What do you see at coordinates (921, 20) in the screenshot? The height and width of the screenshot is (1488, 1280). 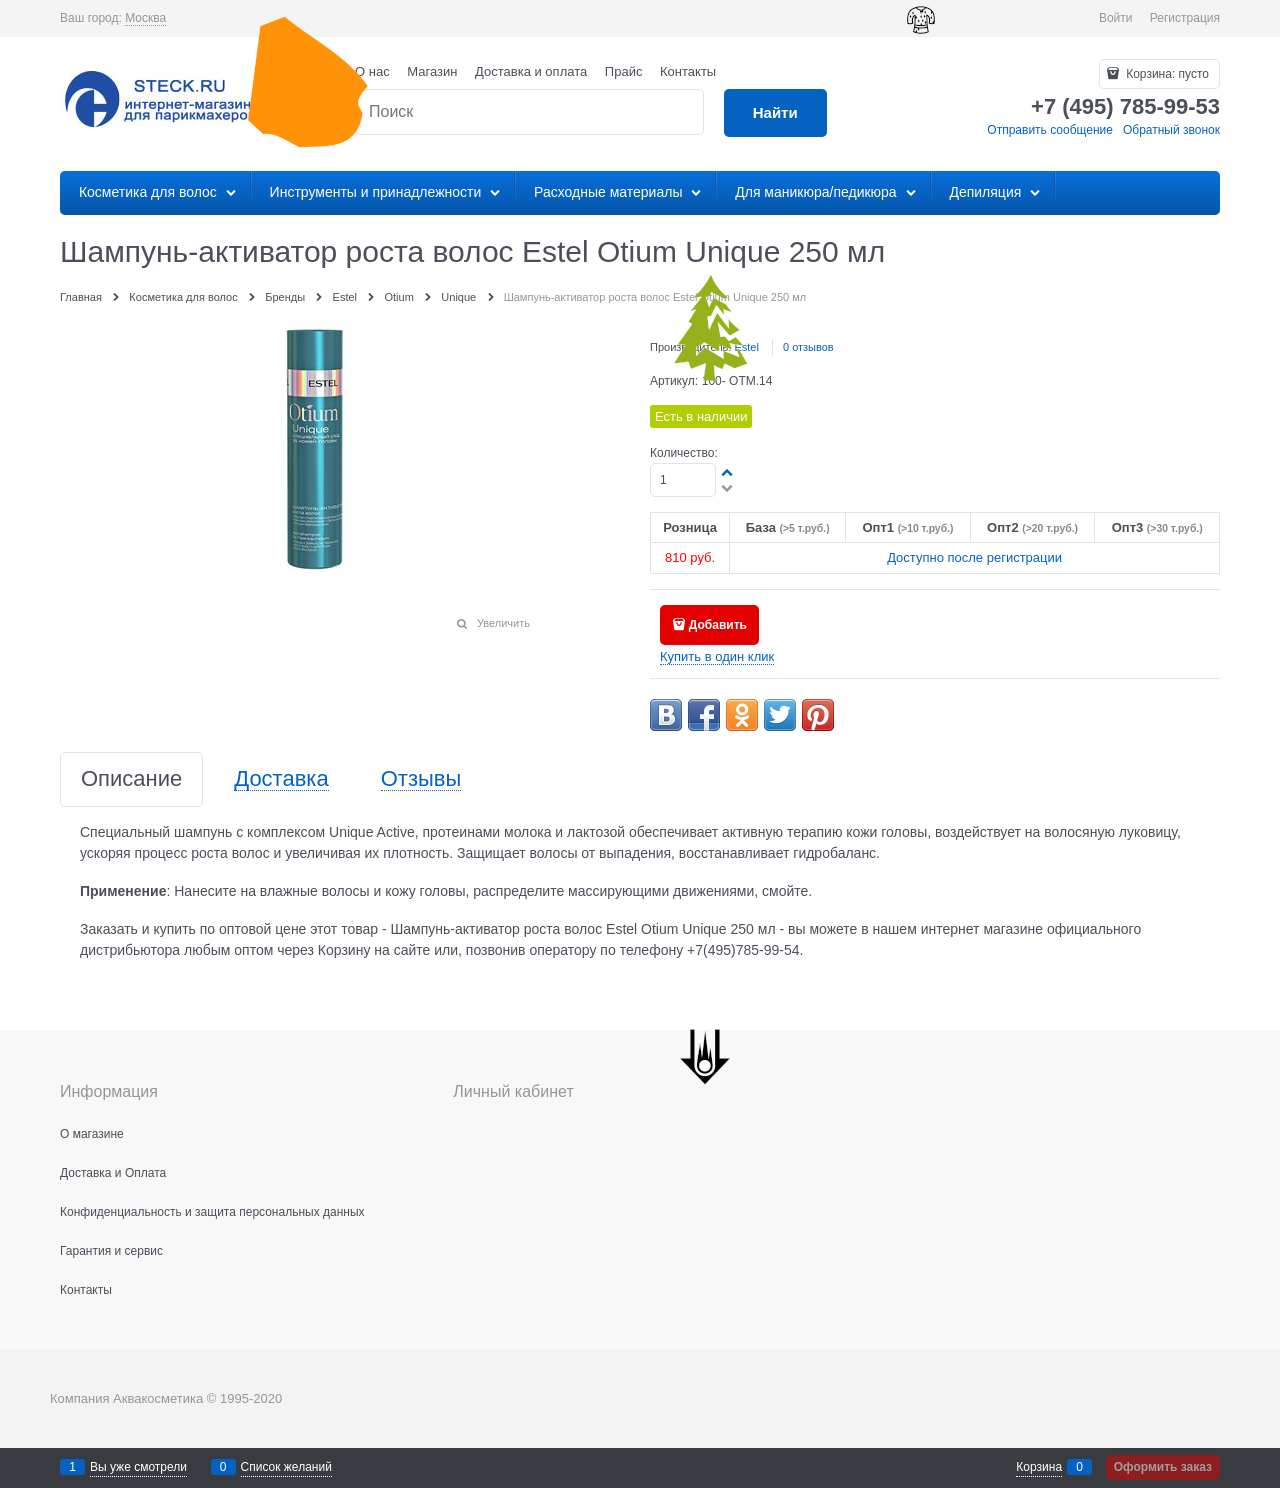 I see `equip chainmail armor` at bounding box center [921, 20].